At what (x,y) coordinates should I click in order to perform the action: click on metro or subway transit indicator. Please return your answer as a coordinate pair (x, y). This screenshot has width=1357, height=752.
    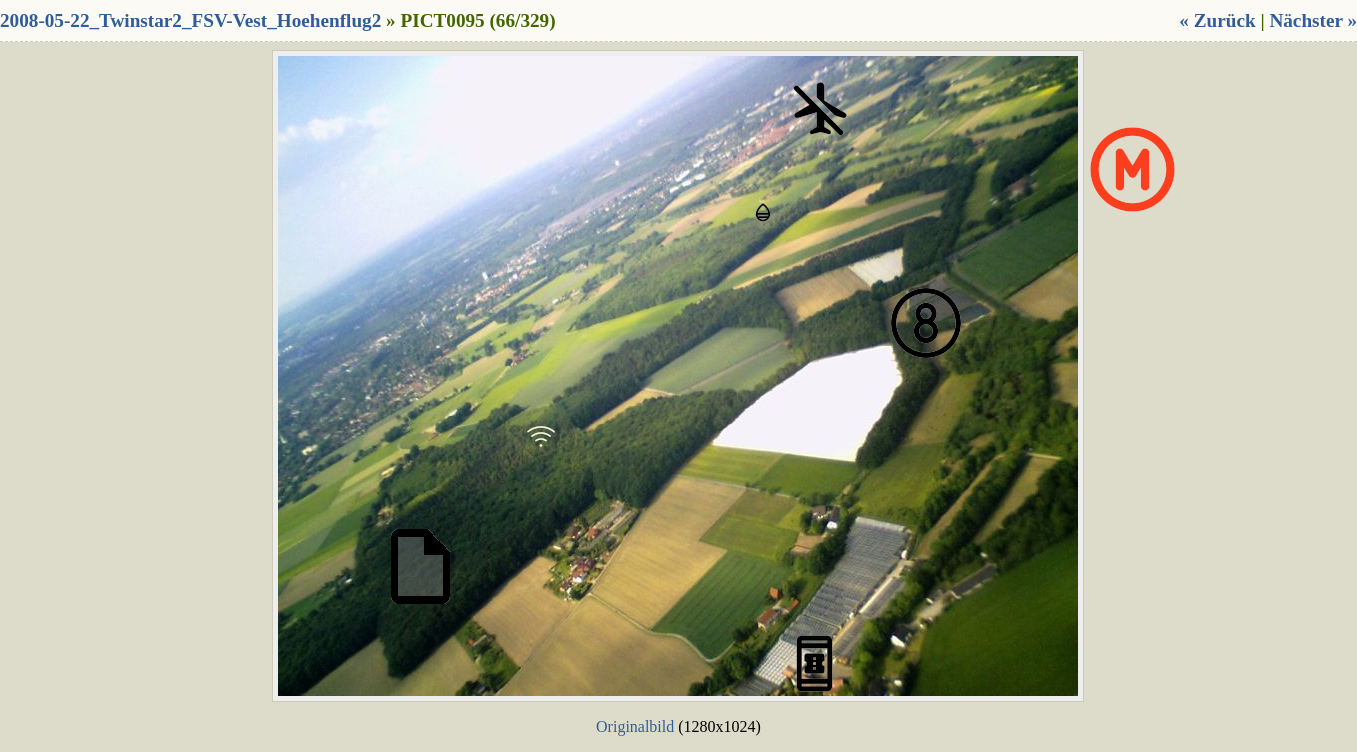
    Looking at the image, I should click on (1132, 169).